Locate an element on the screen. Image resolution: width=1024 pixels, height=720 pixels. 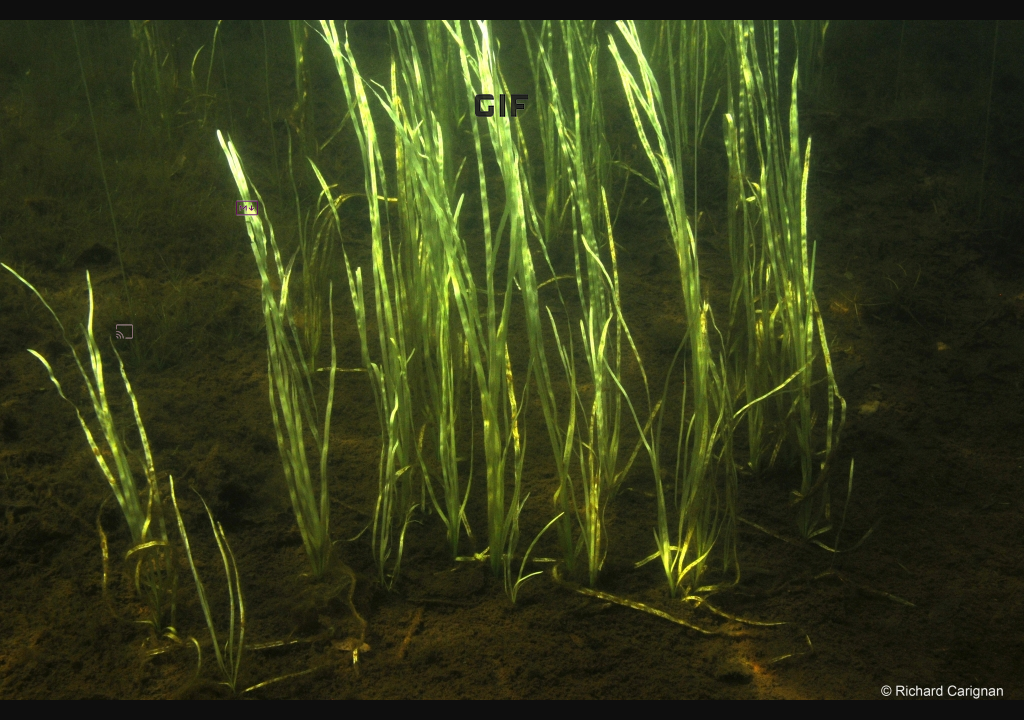
cast your screen to another device is located at coordinates (124, 331).